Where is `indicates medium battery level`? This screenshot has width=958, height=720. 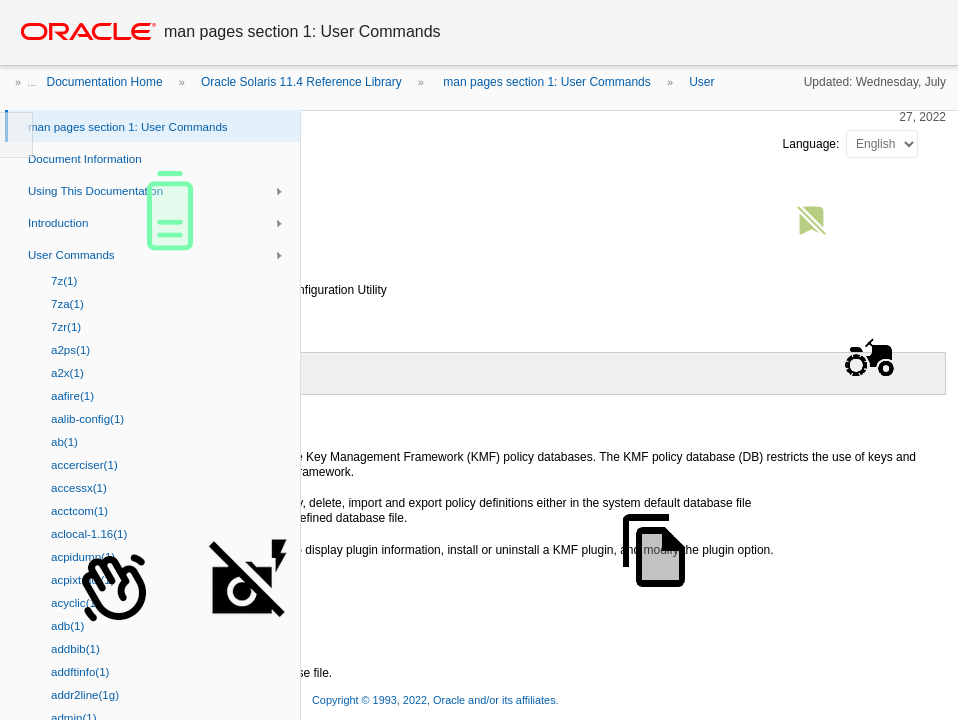 indicates medium battery level is located at coordinates (170, 212).